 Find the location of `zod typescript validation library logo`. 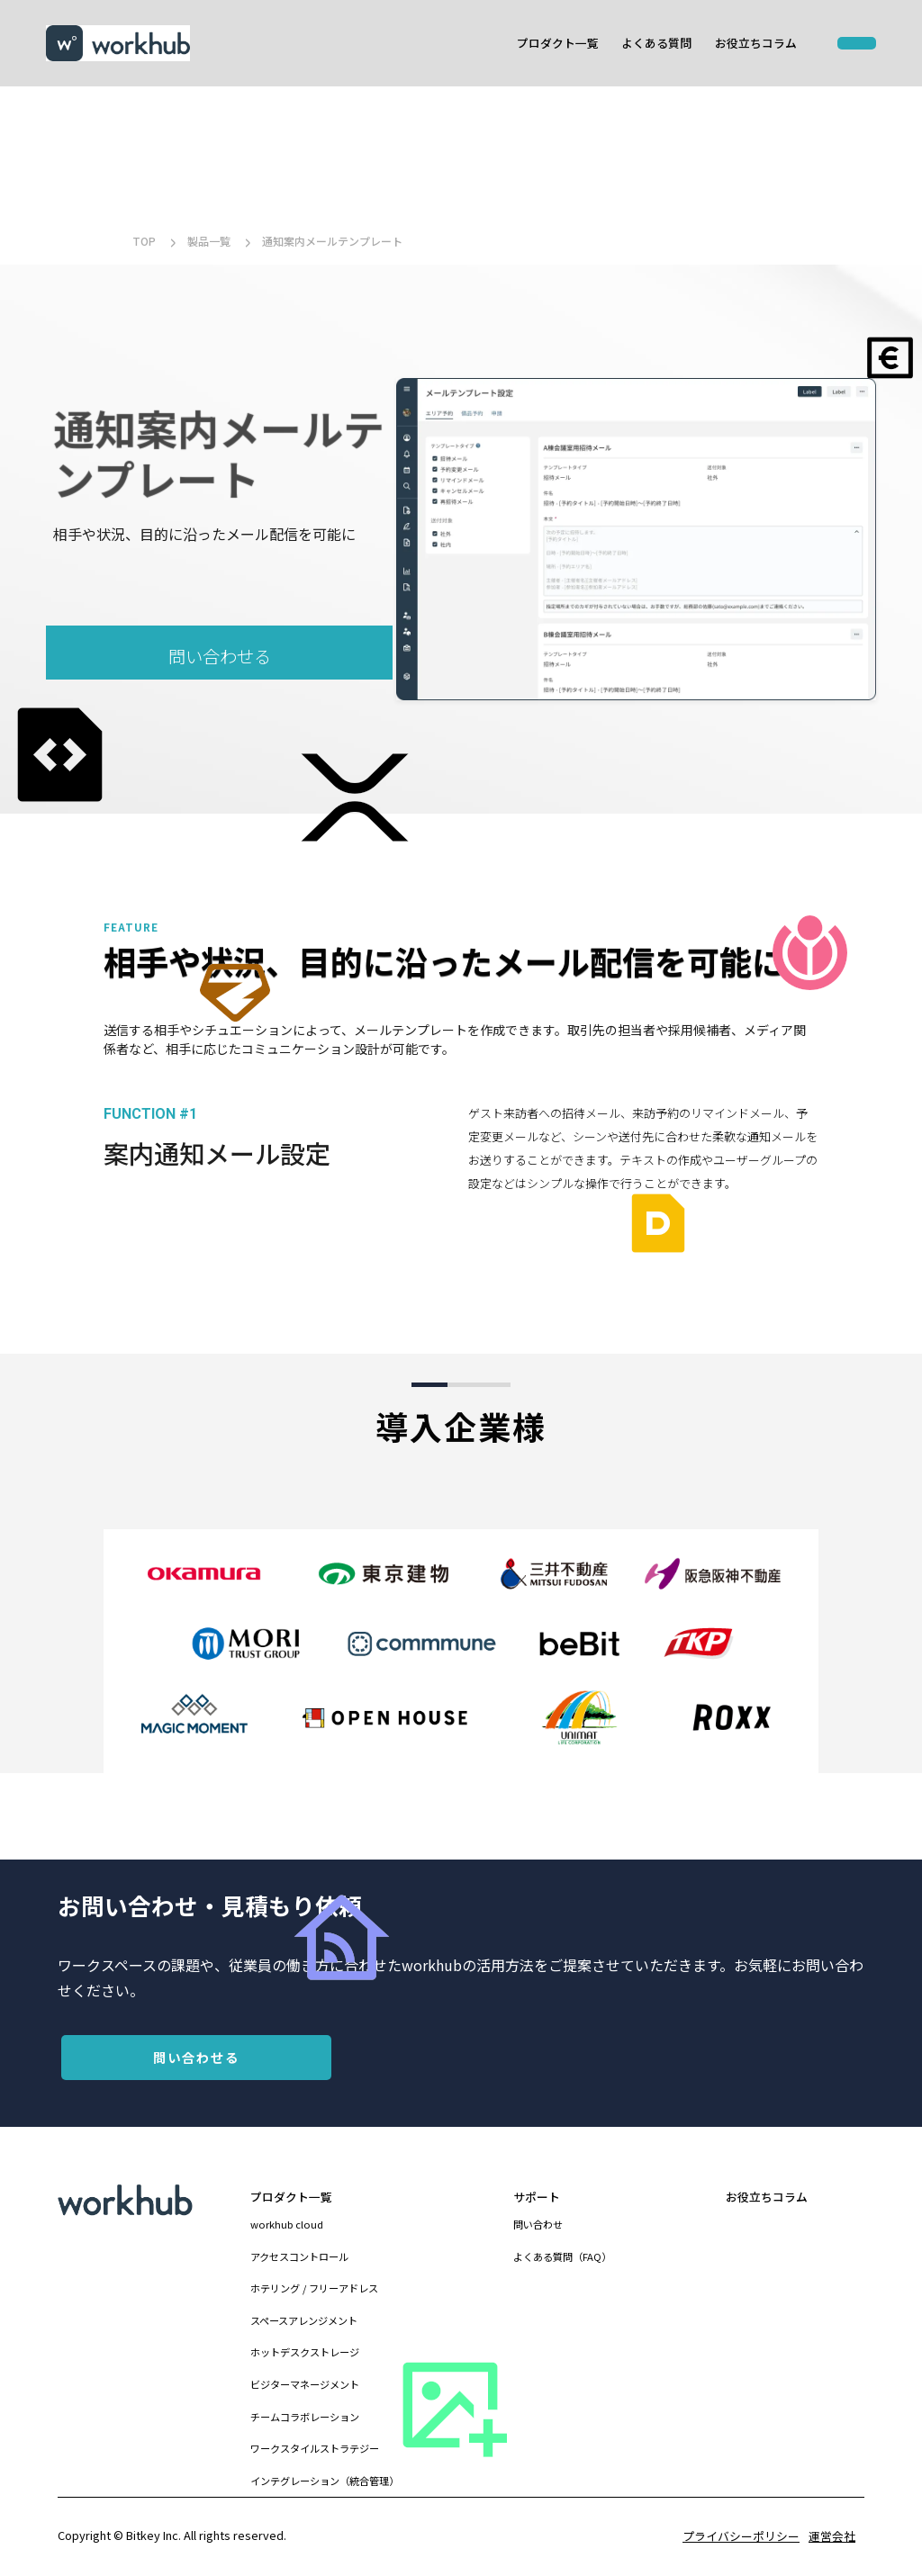

zod typescript validation library logo is located at coordinates (235, 993).